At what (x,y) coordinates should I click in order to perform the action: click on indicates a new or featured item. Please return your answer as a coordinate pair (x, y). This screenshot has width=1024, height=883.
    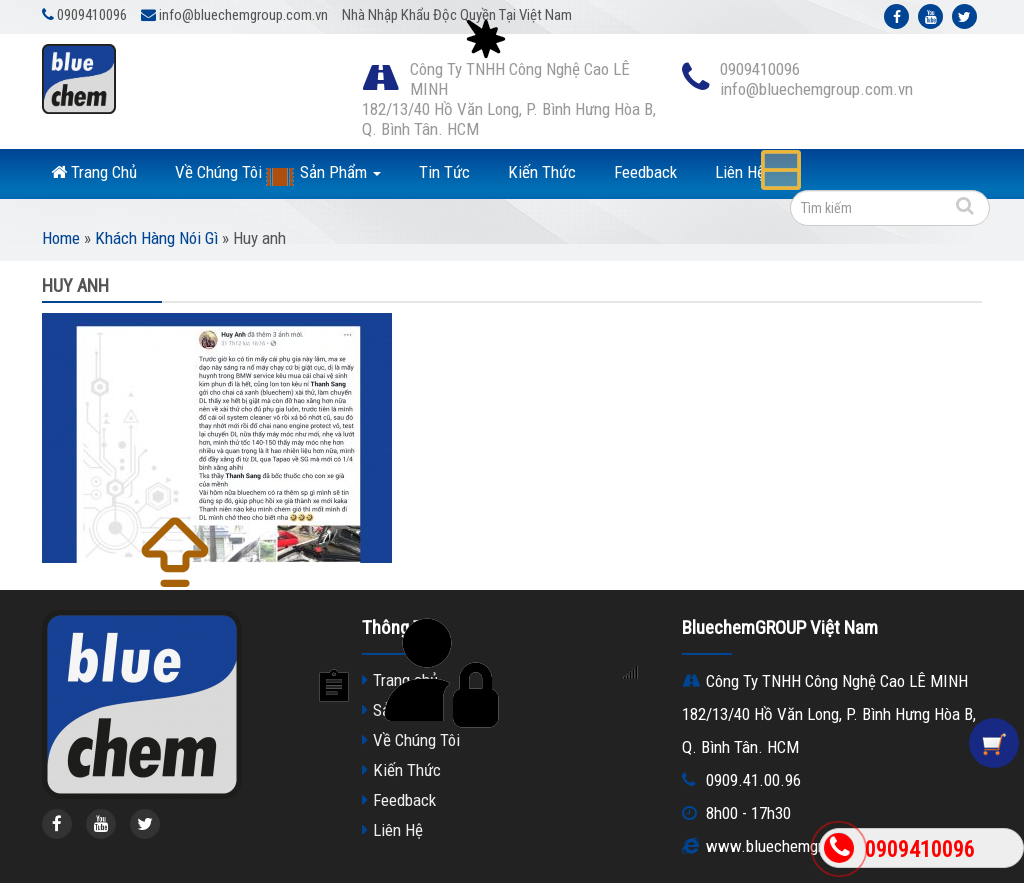
    Looking at the image, I should click on (486, 39).